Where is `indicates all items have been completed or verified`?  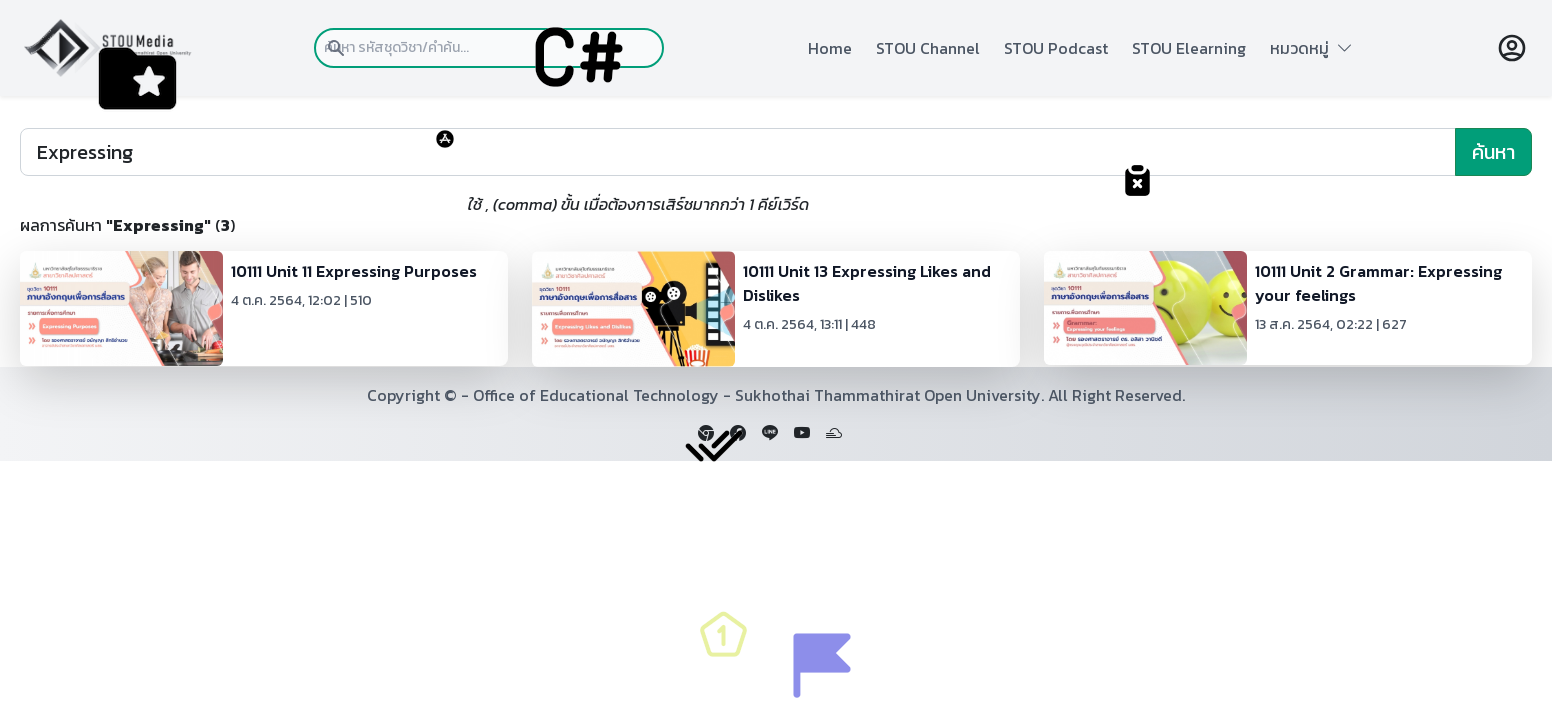 indicates all items have been completed or verified is located at coordinates (714, 446).